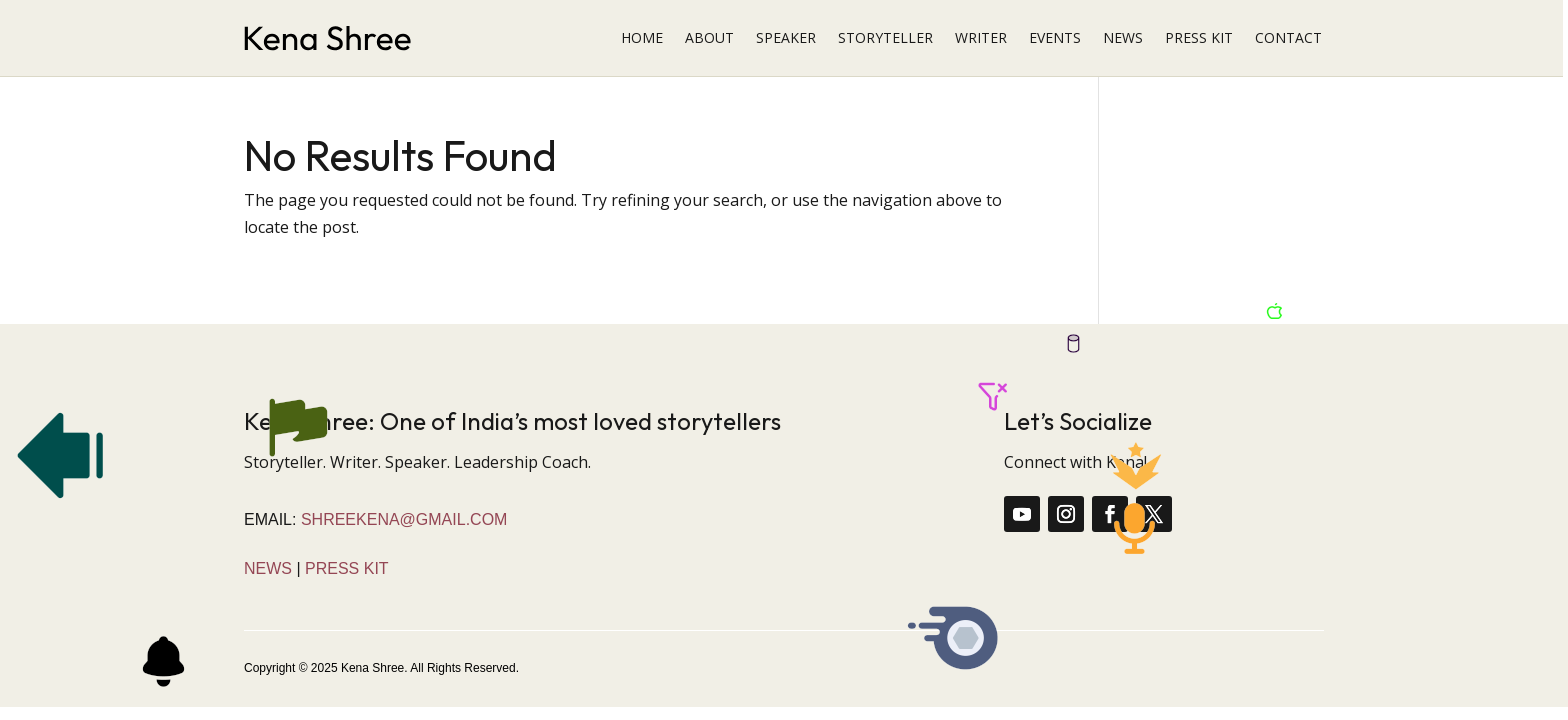 This screenshot has width=1568, height=720. I want to click on view notifications, so click(163, 661).